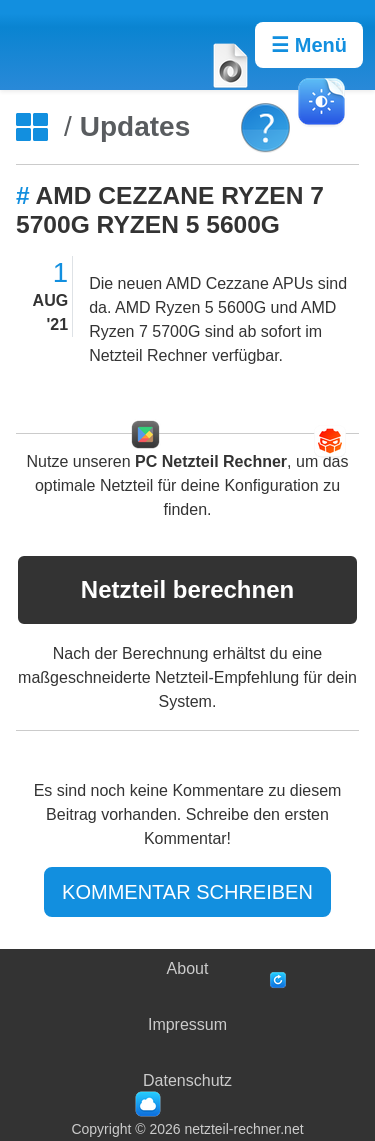 This screenshot has width=375, height=1141. What do you see at coordinates (265, 127) in the screenshot?
I see `open the help center or documentation` at bounding box center [265, 127].